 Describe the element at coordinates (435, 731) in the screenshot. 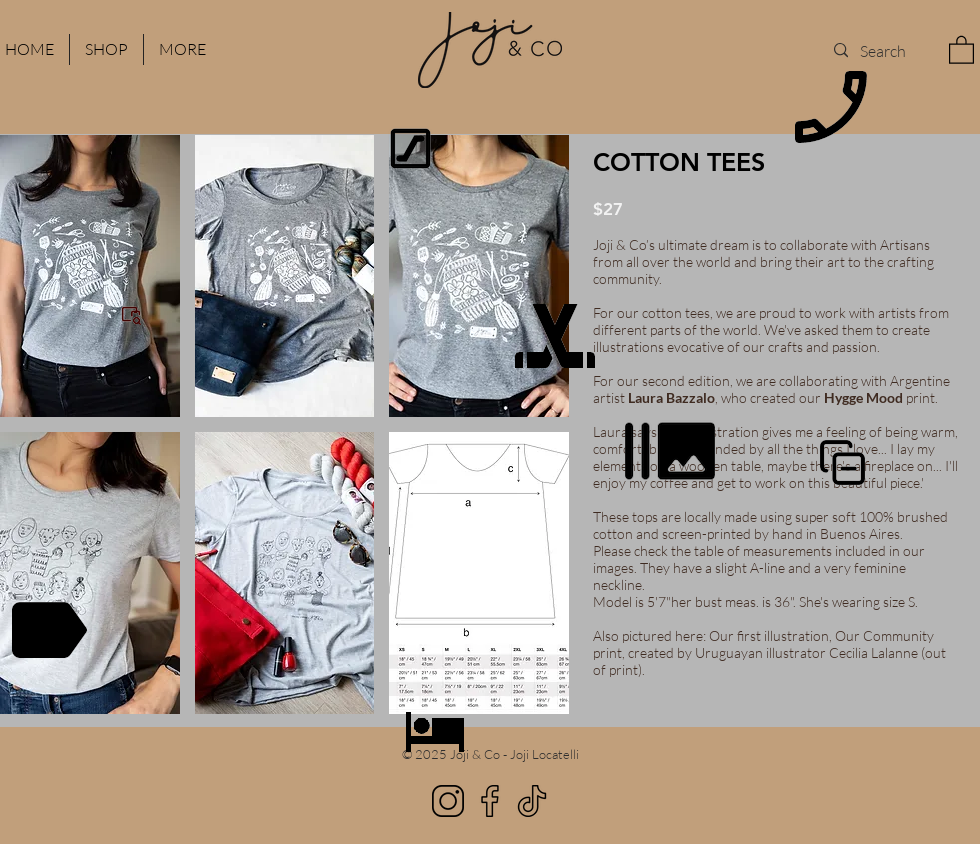

I see `find nearby hotels or accommodations` at that location.